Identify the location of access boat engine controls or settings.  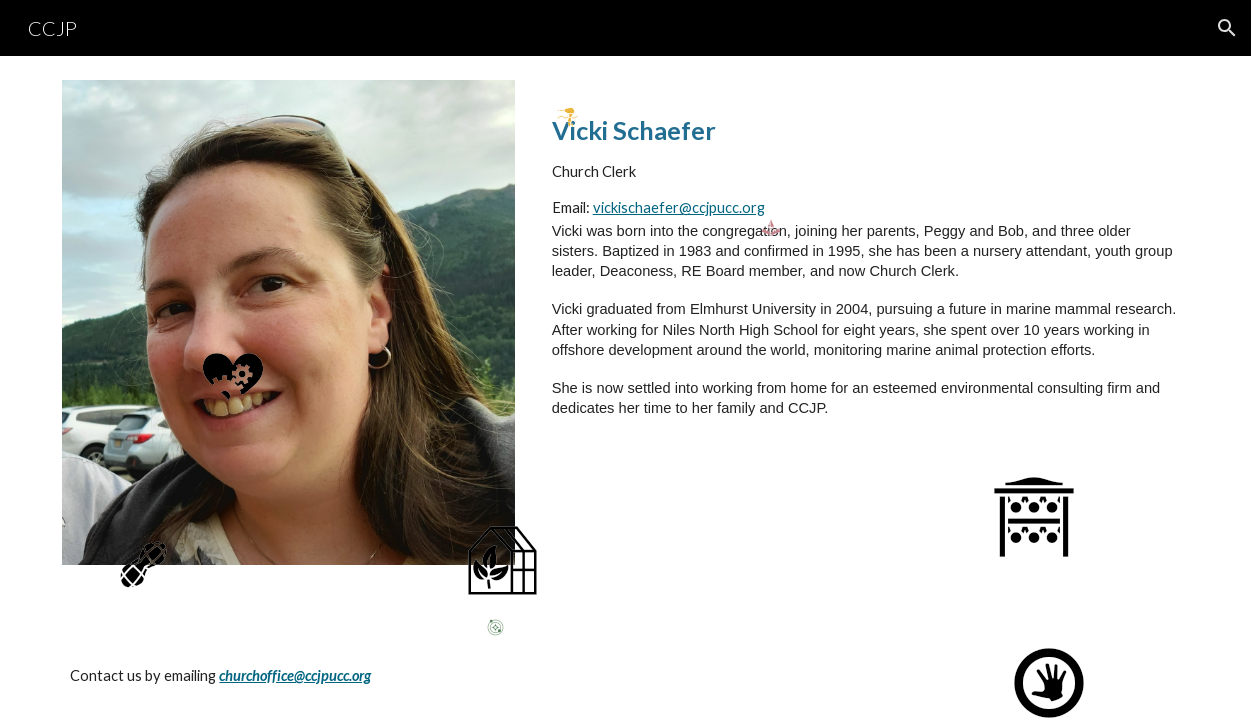
(567, 117).